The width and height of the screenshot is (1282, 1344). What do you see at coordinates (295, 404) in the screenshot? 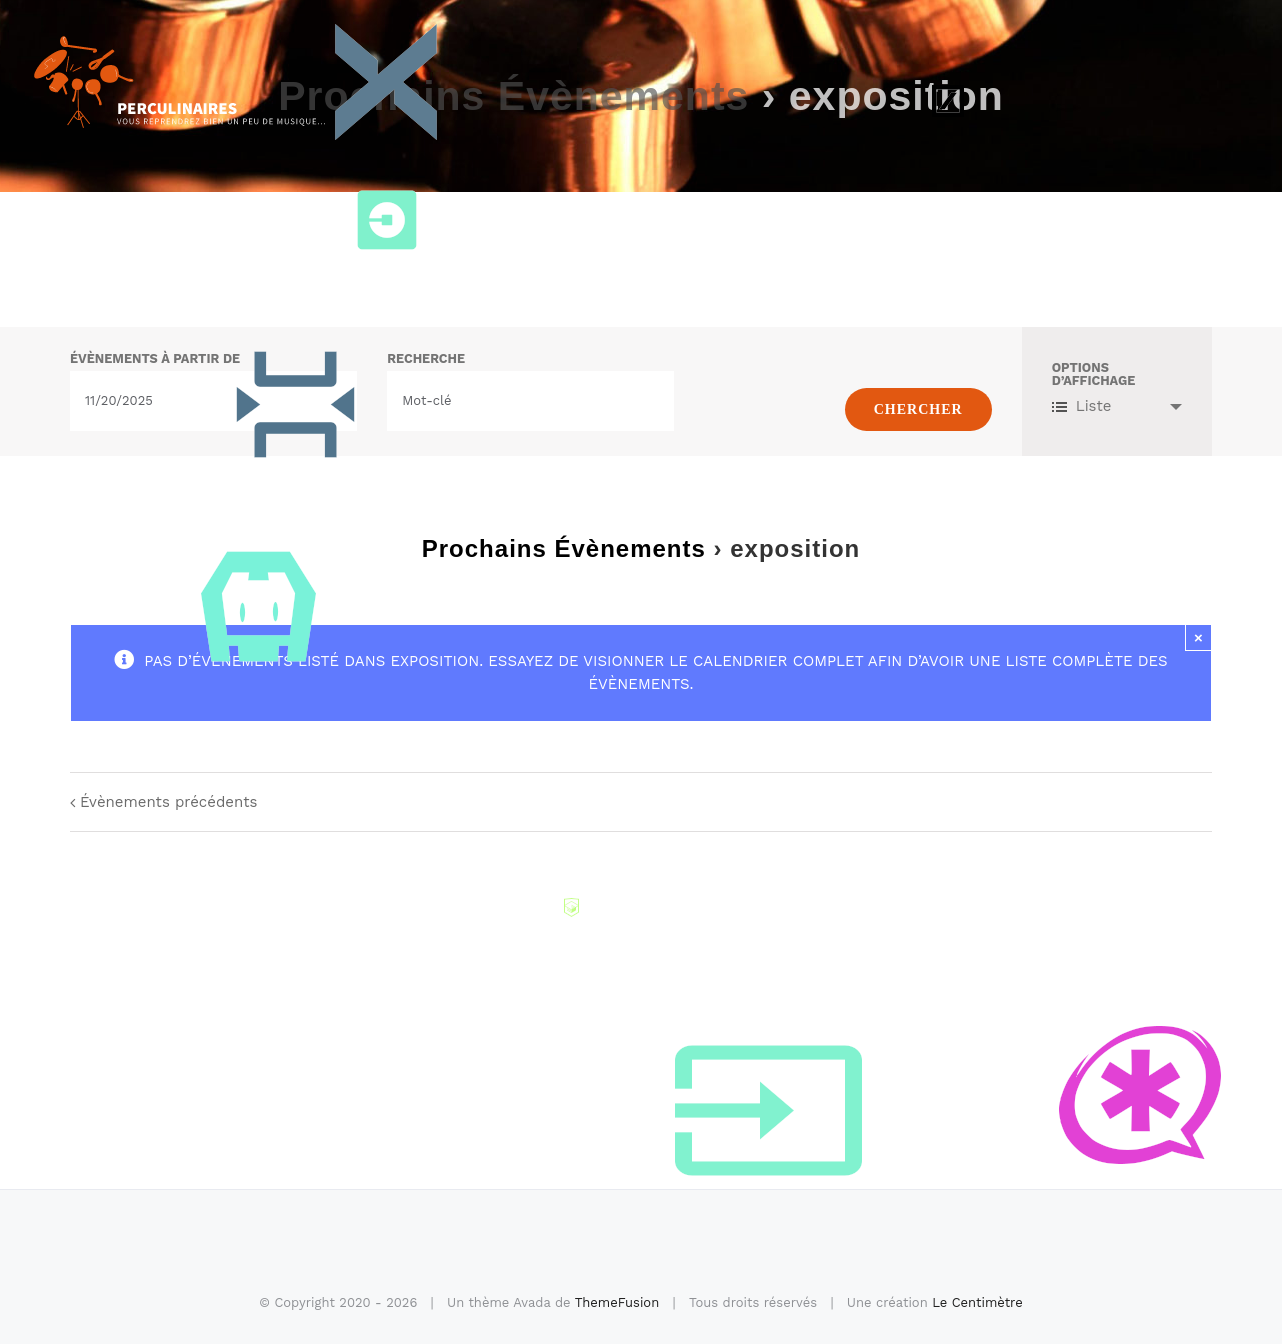
I see `insert a page break or section divider` at bounding box center [295, 404].